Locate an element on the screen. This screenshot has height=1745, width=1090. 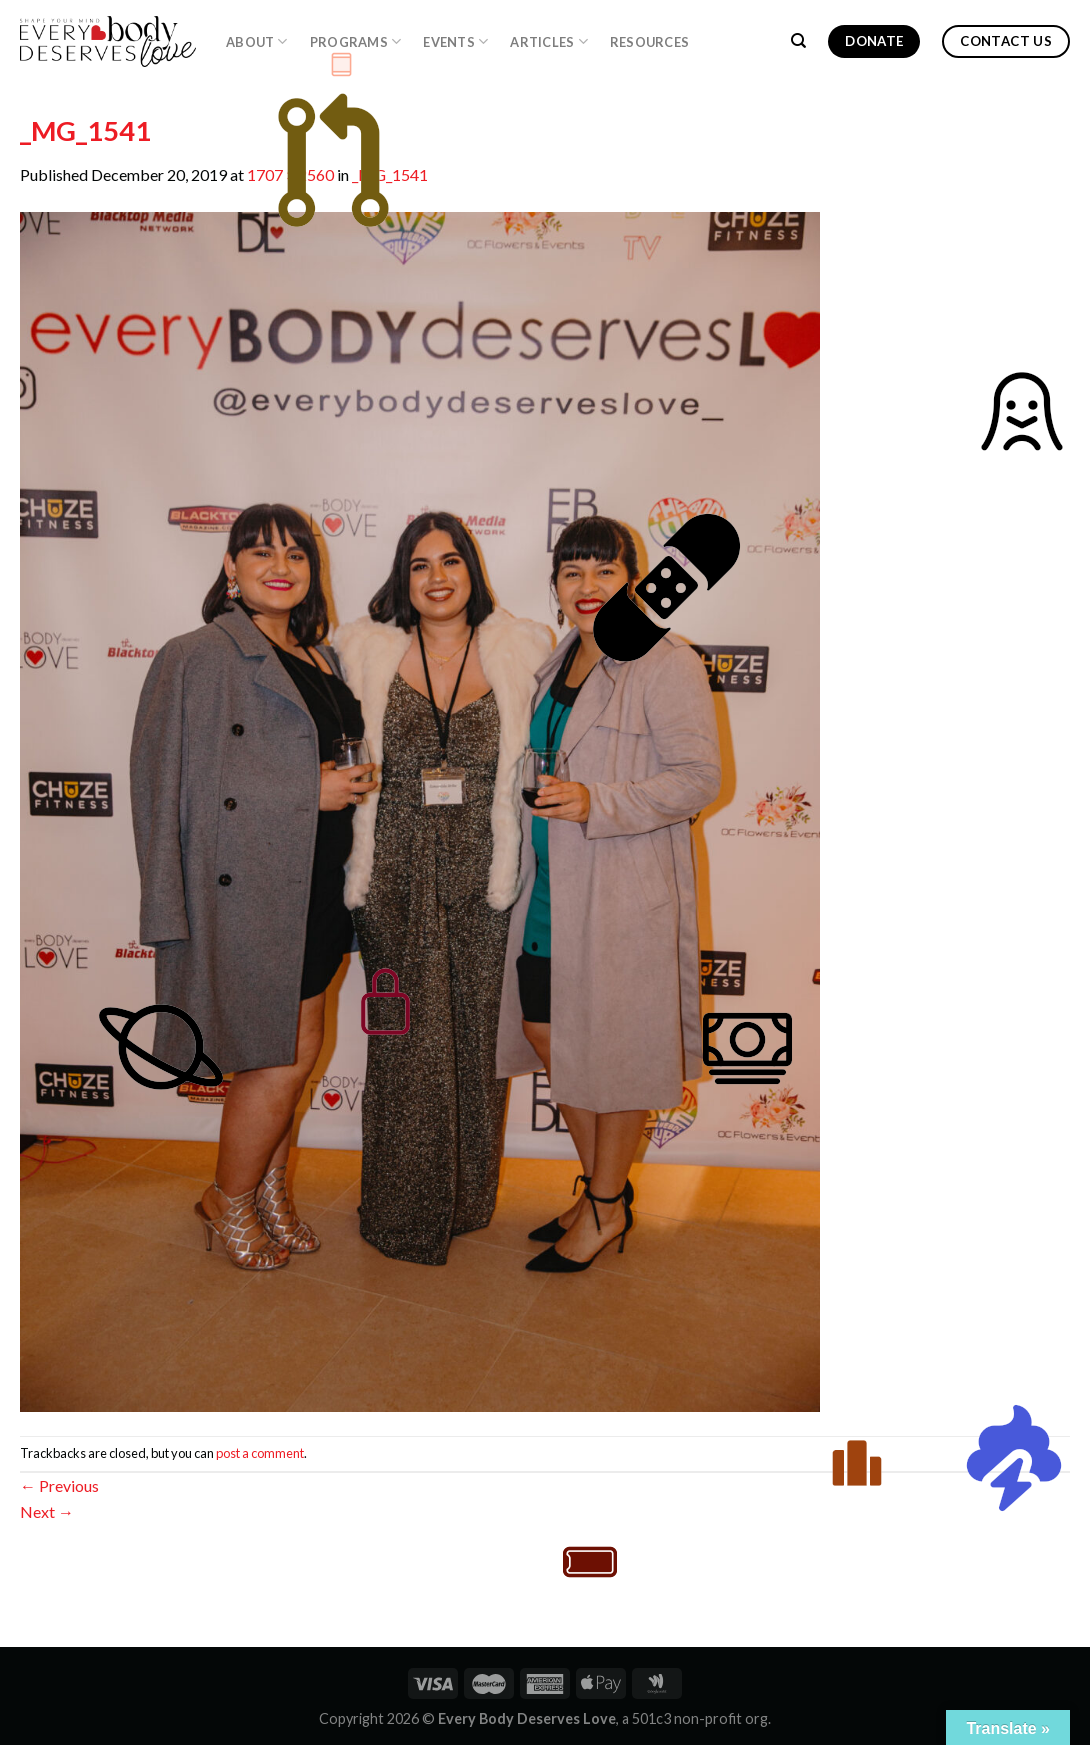
indicates a locked or secured item is located at coordinates (385, 1001).